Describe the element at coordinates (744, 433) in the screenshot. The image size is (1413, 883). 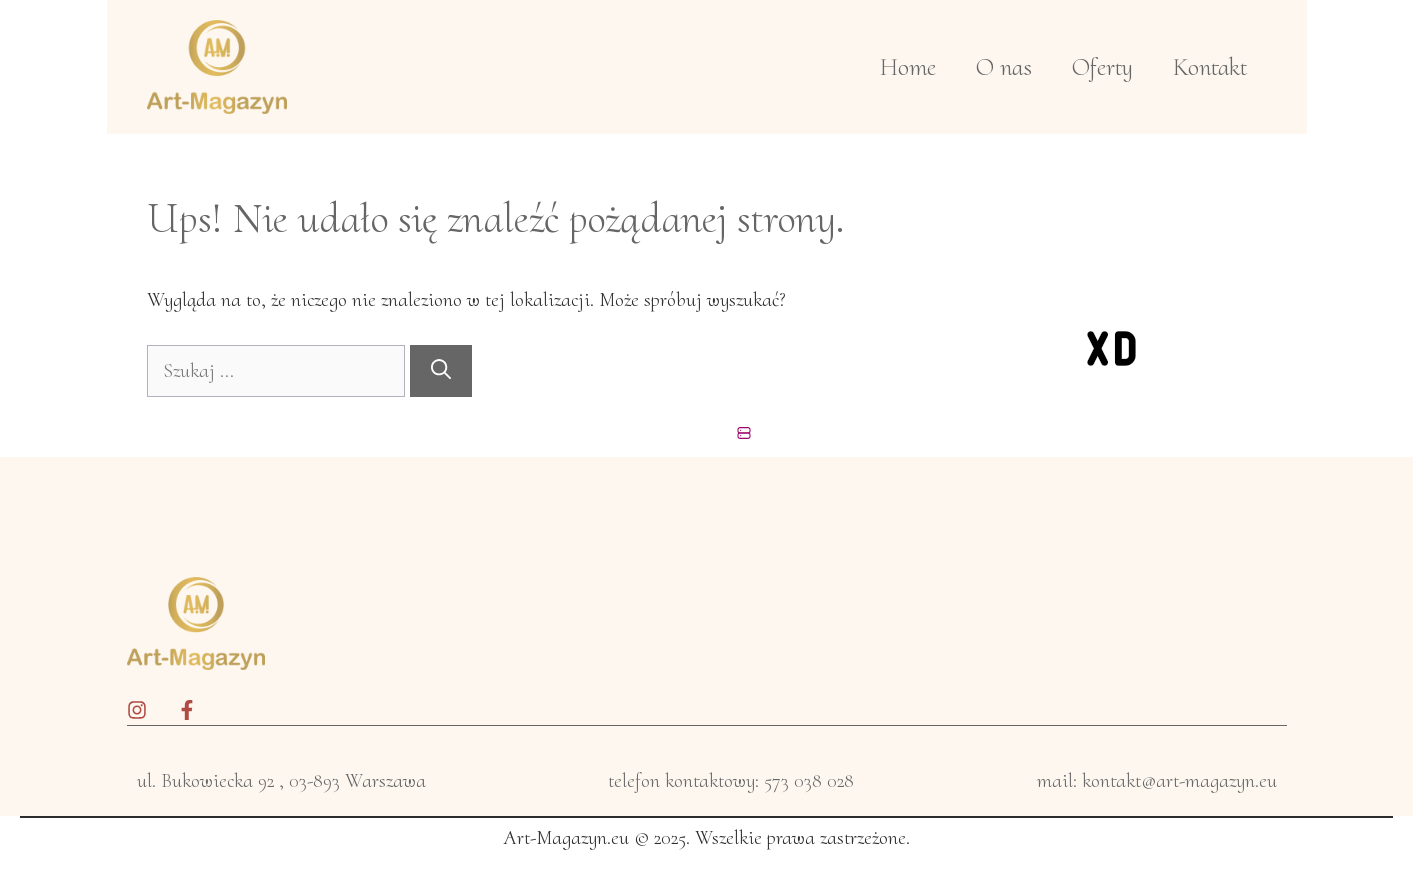
I see `view server status` at that location.